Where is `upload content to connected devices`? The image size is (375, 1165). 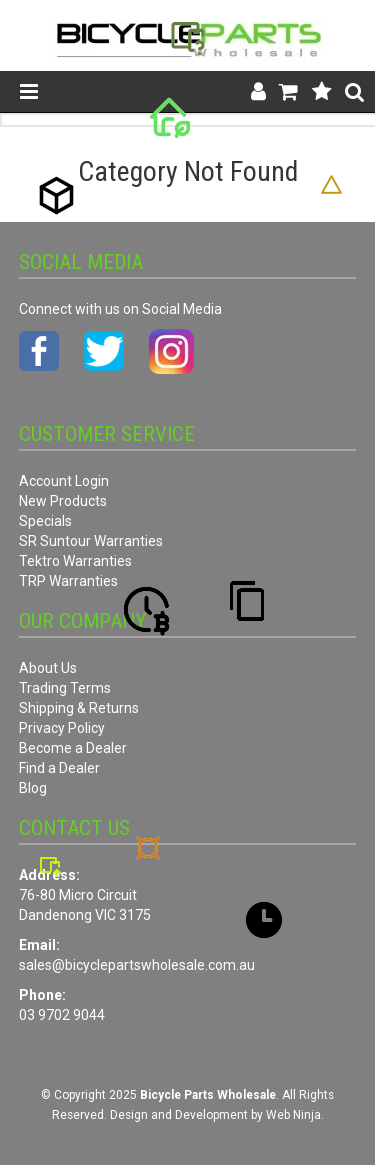 upload content to connected devices is located at coordinates (50, 866).